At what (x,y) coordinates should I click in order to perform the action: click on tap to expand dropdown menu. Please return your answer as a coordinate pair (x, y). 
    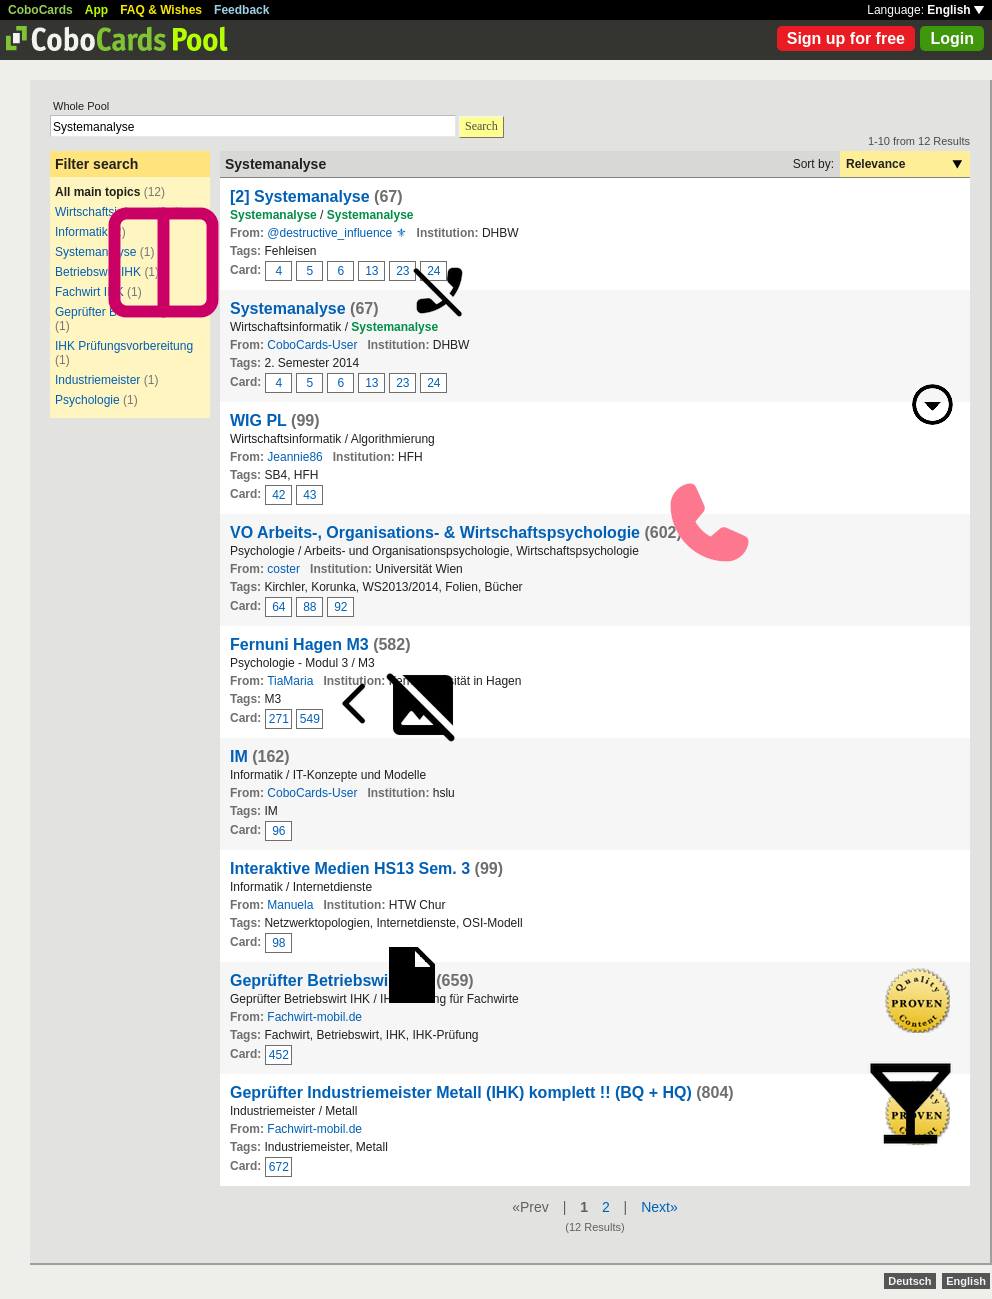
    Looking at the image, I should click on (932, 404).